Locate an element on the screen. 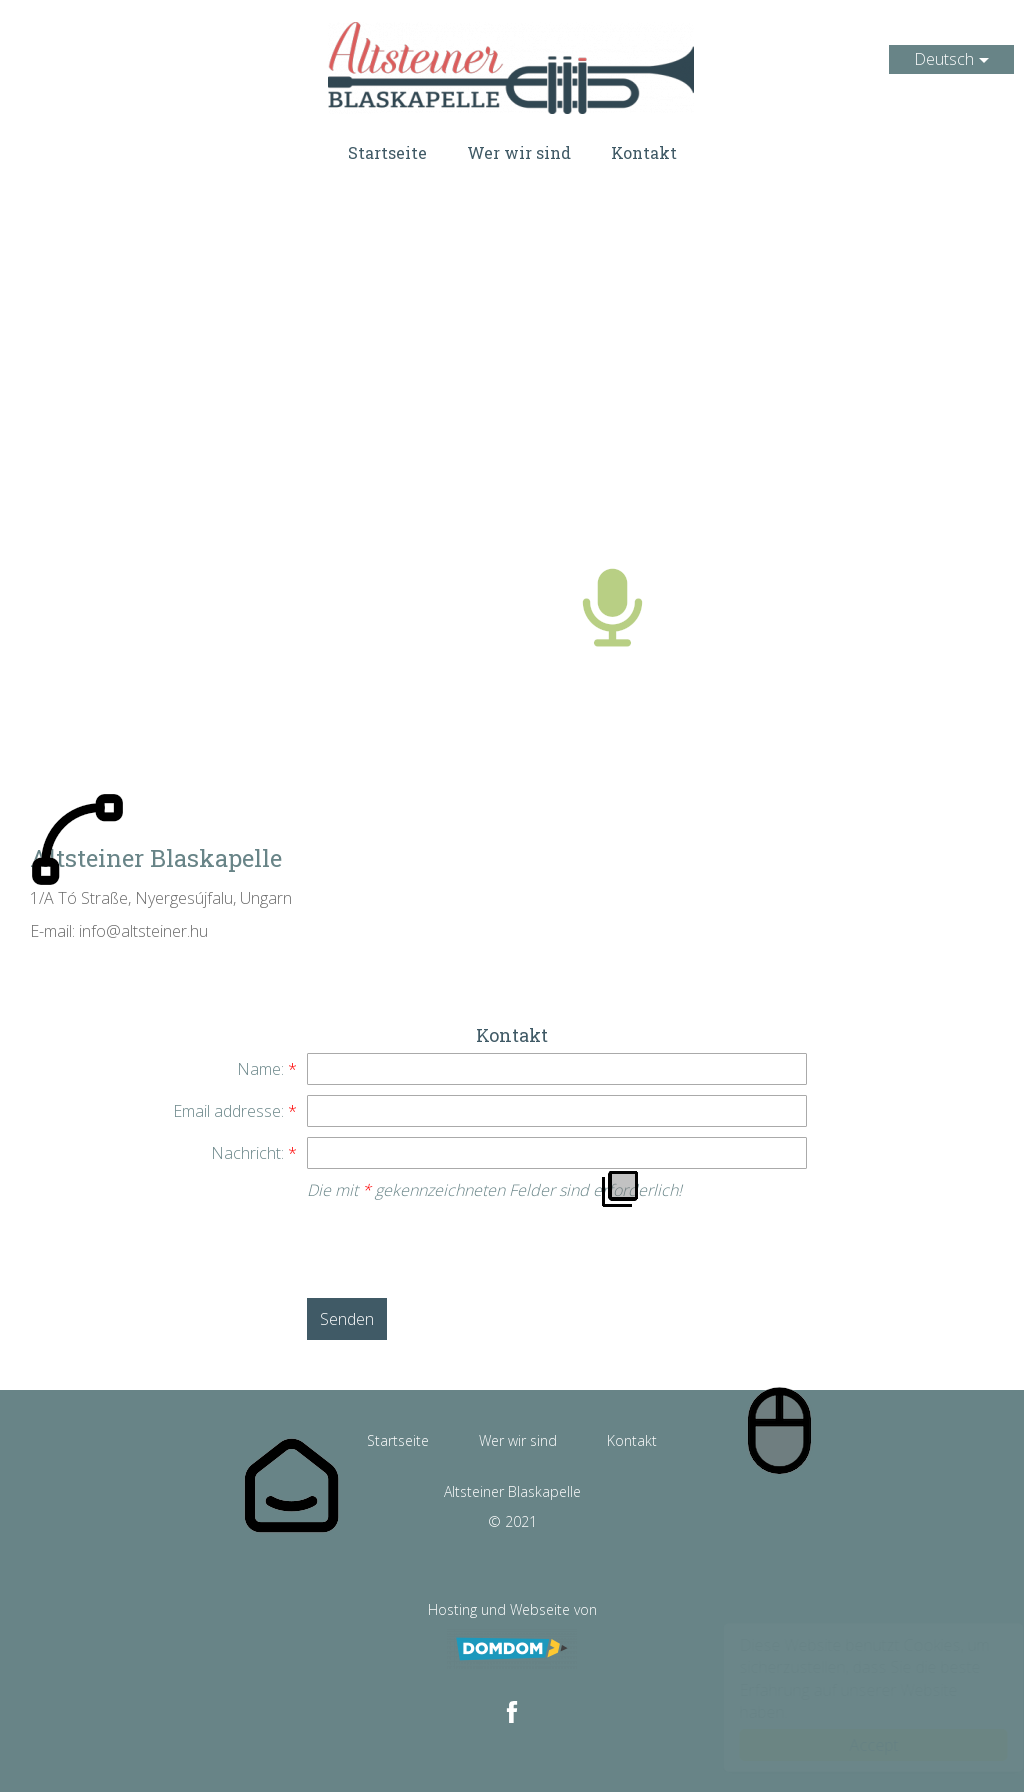  access smart home controls is located at coordinates (291, 1485).